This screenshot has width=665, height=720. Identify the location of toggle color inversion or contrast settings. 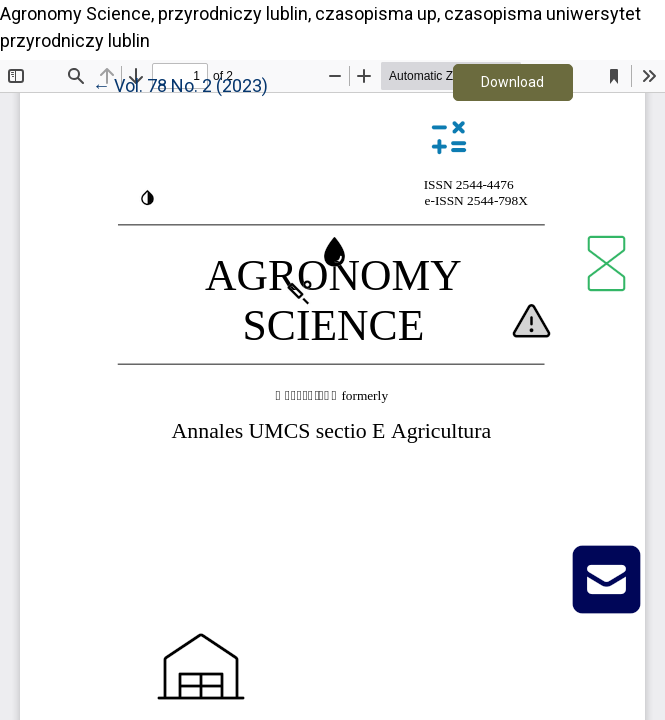
(147, 197).